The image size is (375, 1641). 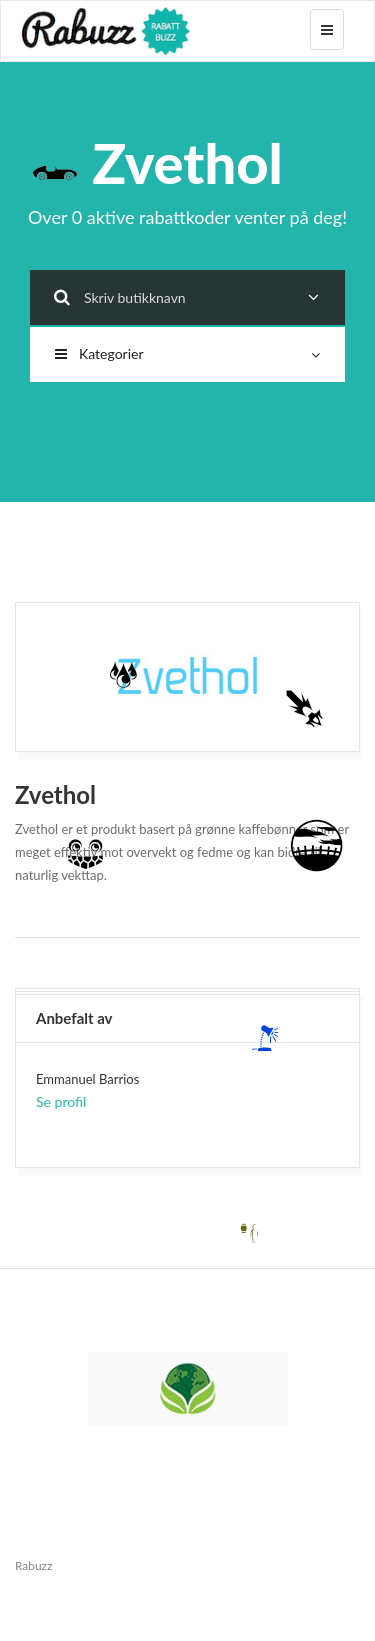 I want to click on indicates humidity or moisture level, so click(x=123, y=674).